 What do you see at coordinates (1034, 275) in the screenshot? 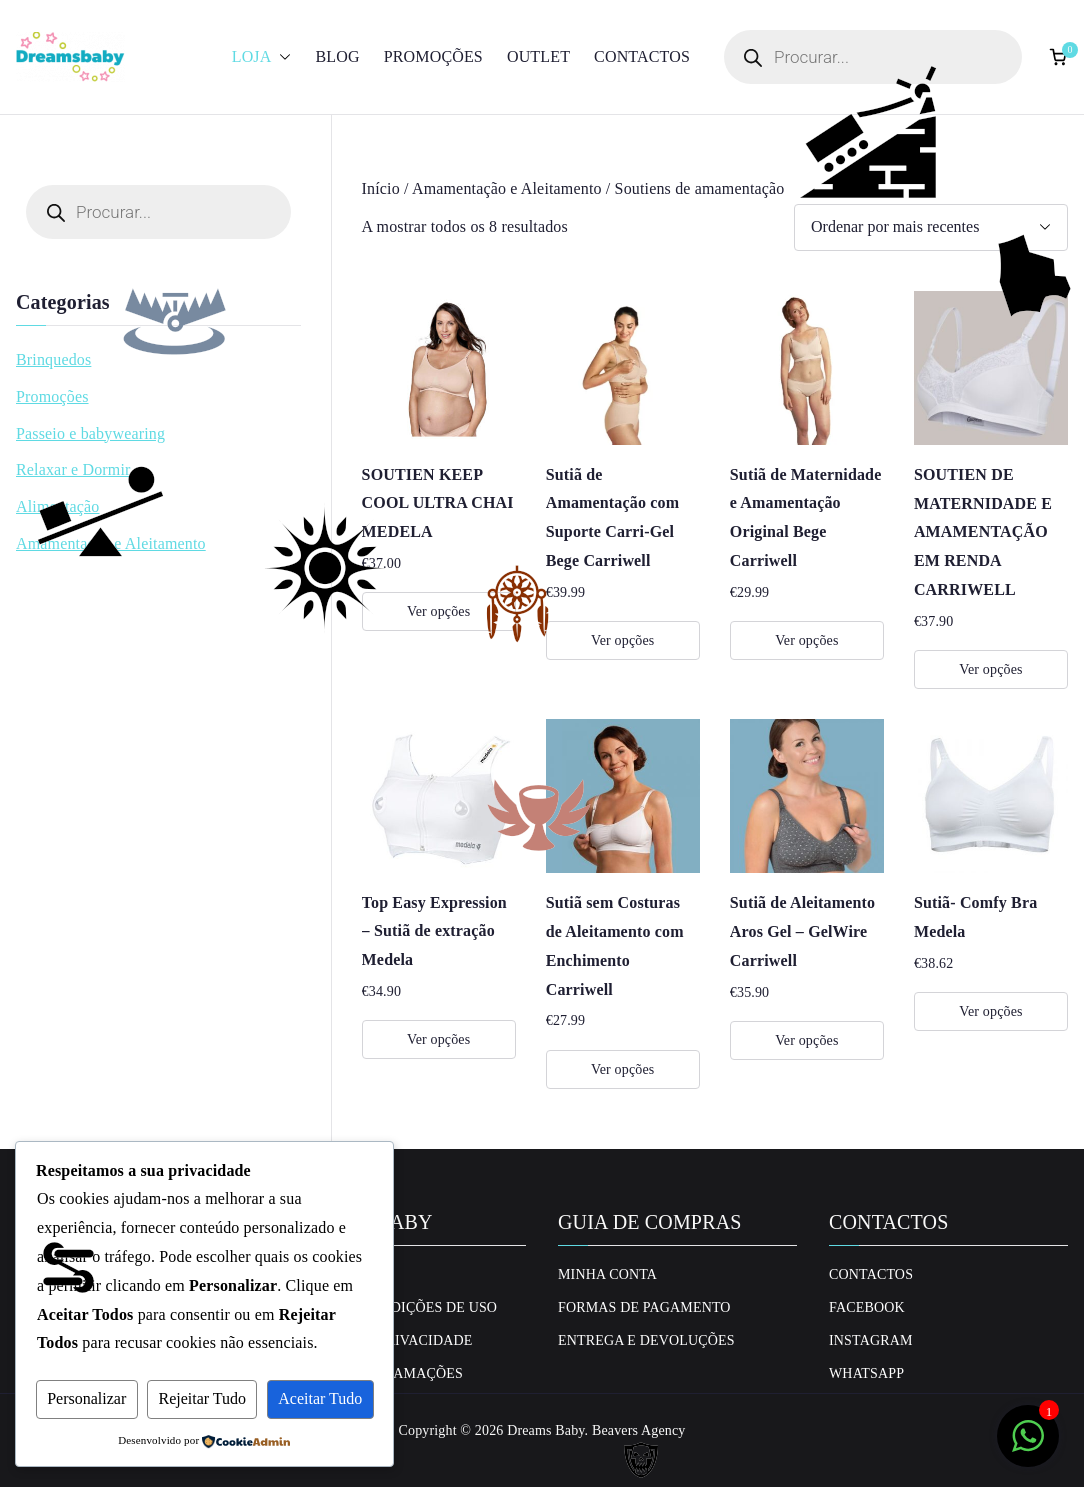
I see `select Bolivia as your country or region` at bounding box center [1034, 275].